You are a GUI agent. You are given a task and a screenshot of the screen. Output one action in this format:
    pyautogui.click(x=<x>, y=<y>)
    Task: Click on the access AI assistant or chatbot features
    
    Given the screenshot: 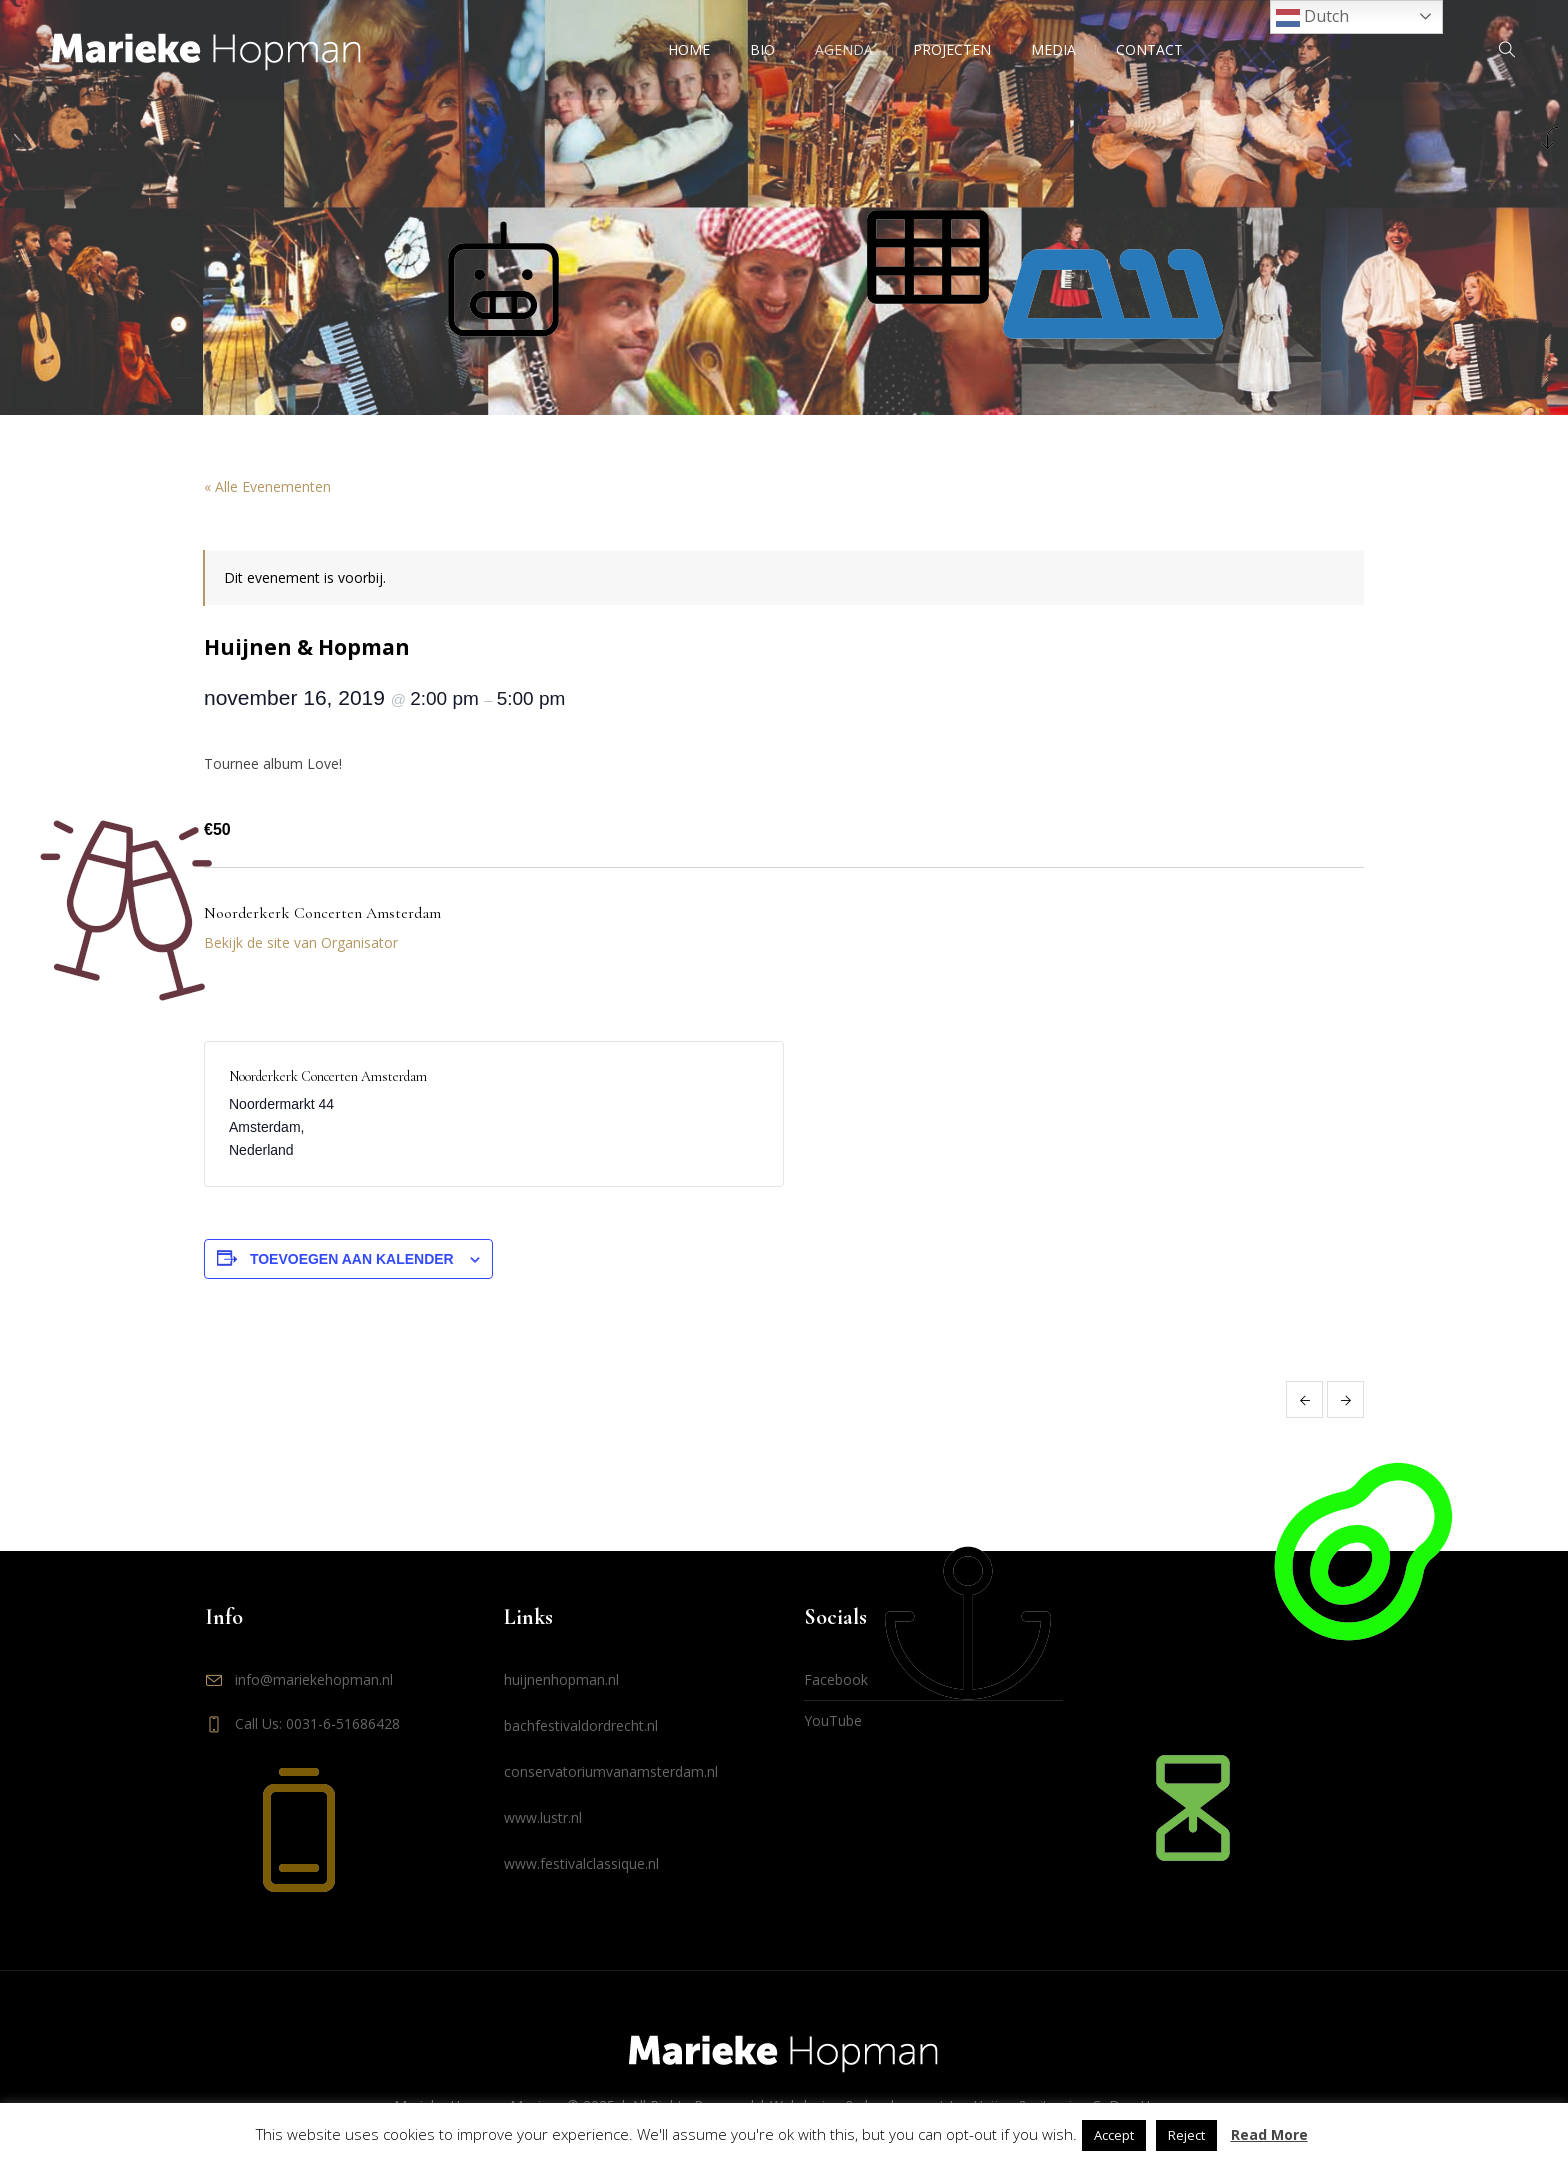 What is the action you would take?
    pyautogui.click(x=503, y=285)
    